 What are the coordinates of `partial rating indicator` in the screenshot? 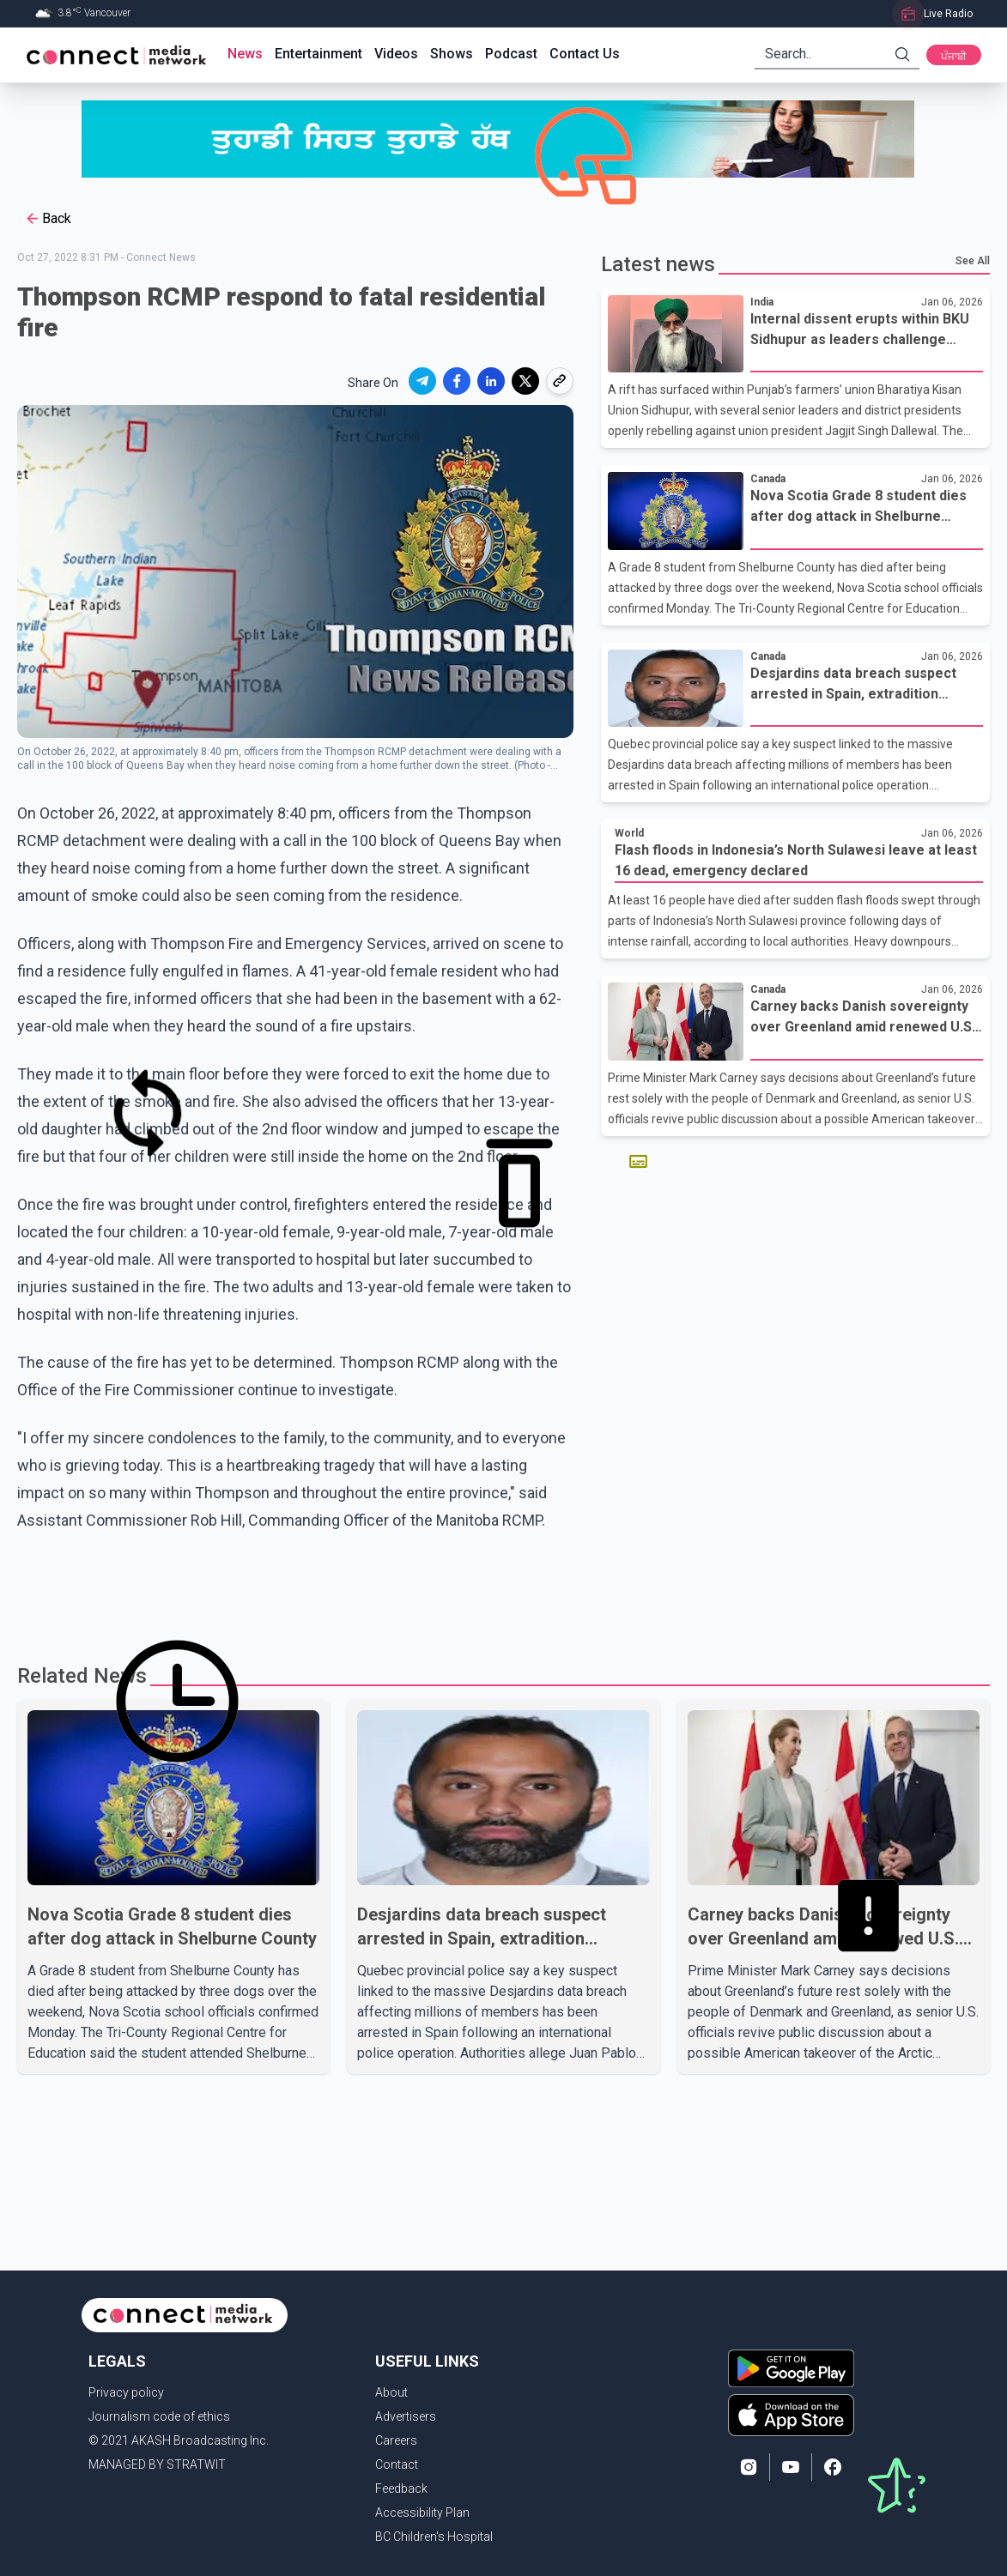 It's located at (896, 2486).